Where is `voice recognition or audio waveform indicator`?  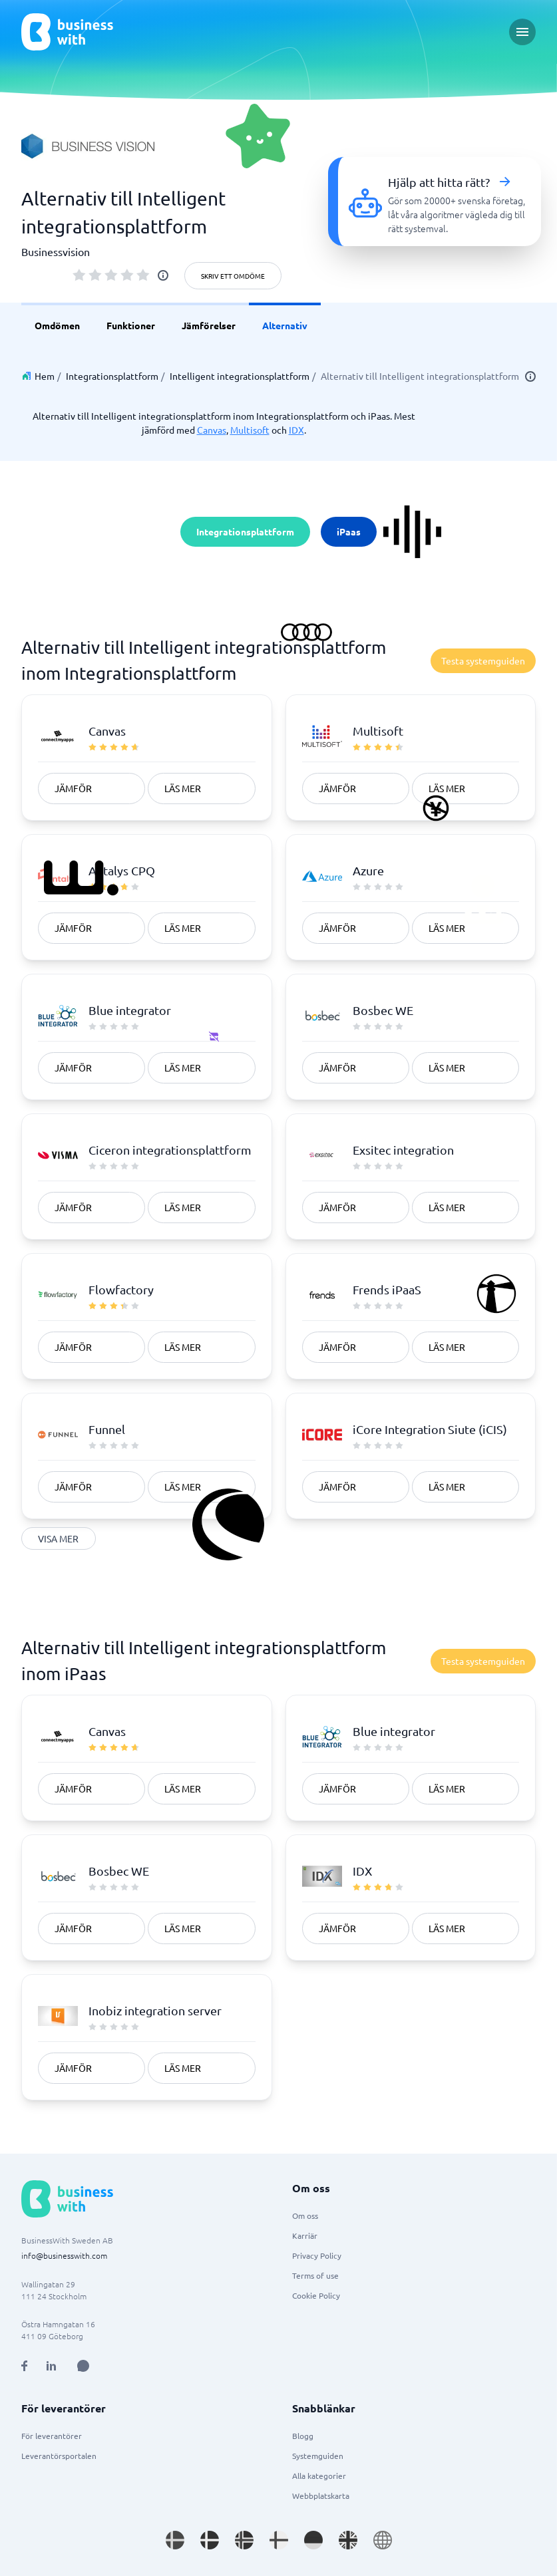
voice recognition or audio waveform indicator is located at coordinates (412, 531).